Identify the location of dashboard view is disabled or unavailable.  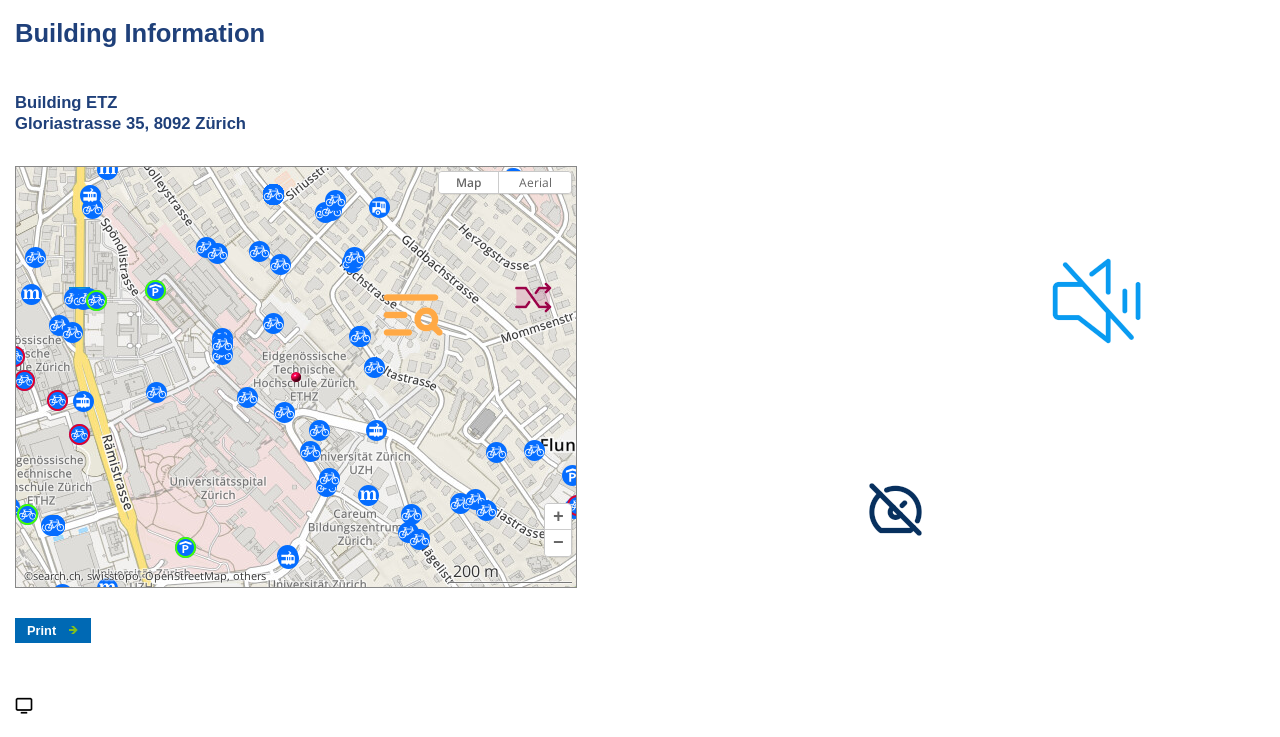
(895, 509).